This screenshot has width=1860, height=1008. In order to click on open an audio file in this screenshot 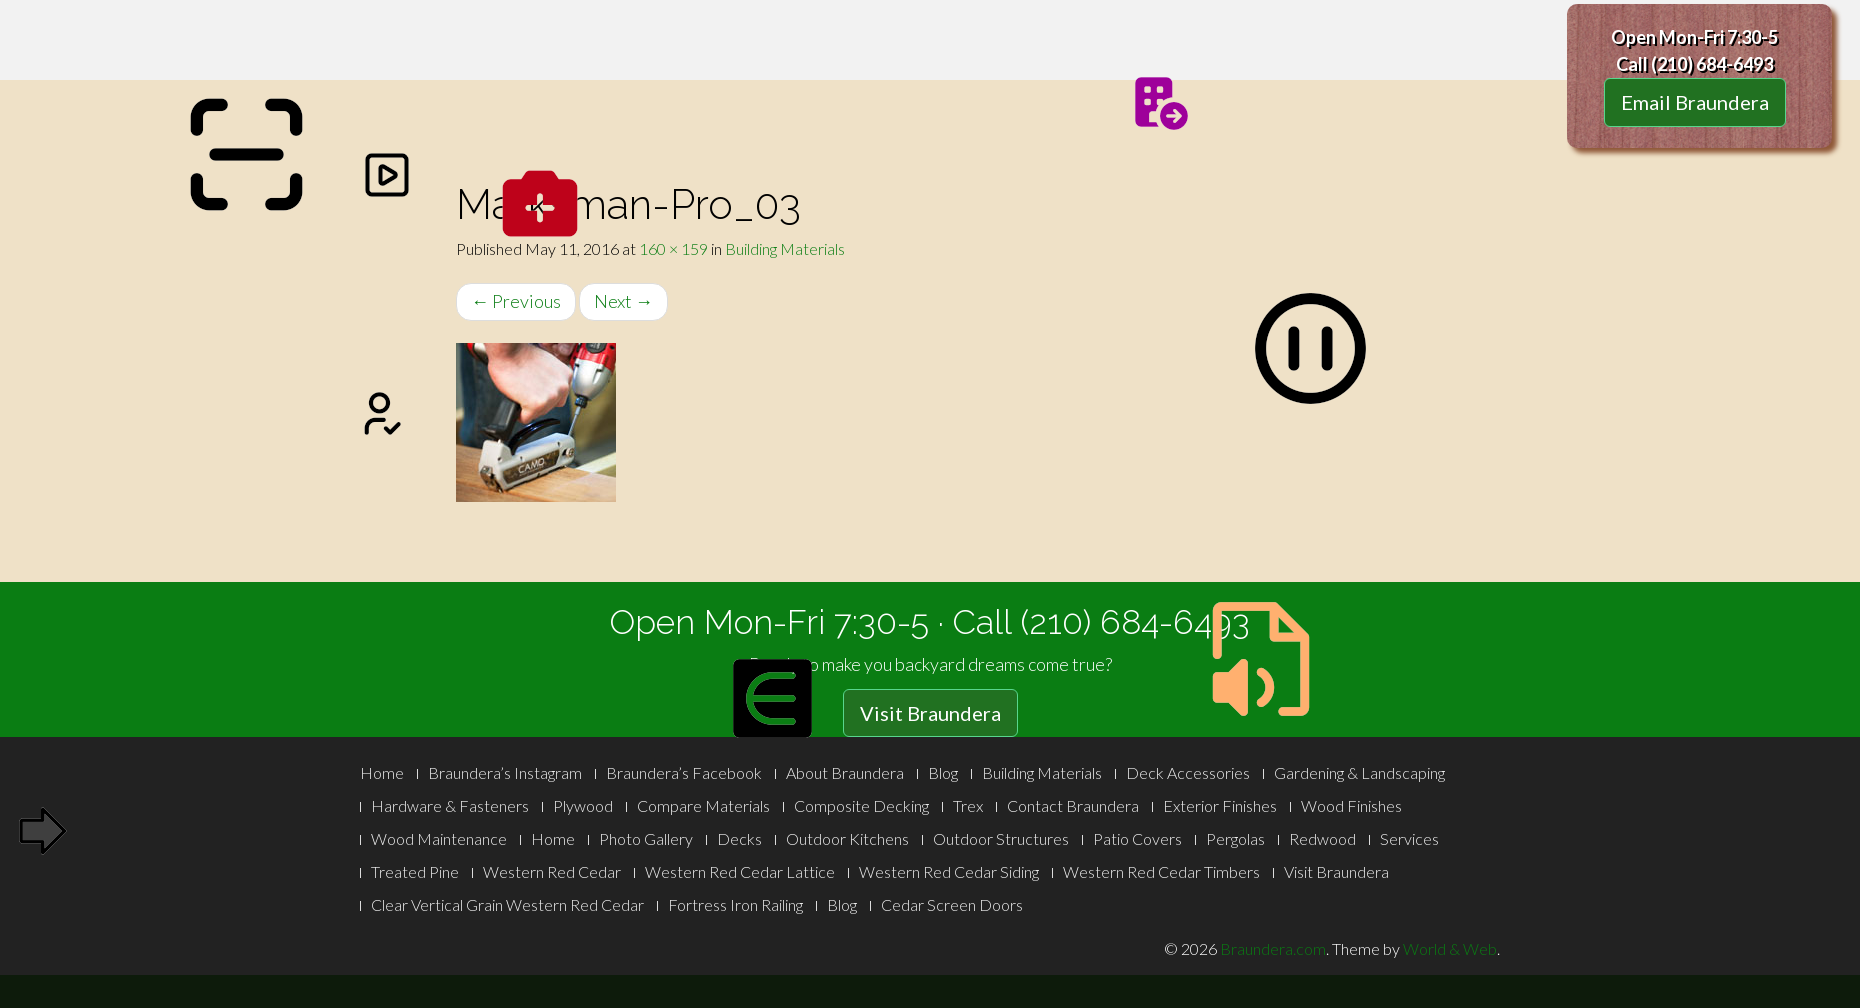, I will do `click(1261, 659)`.